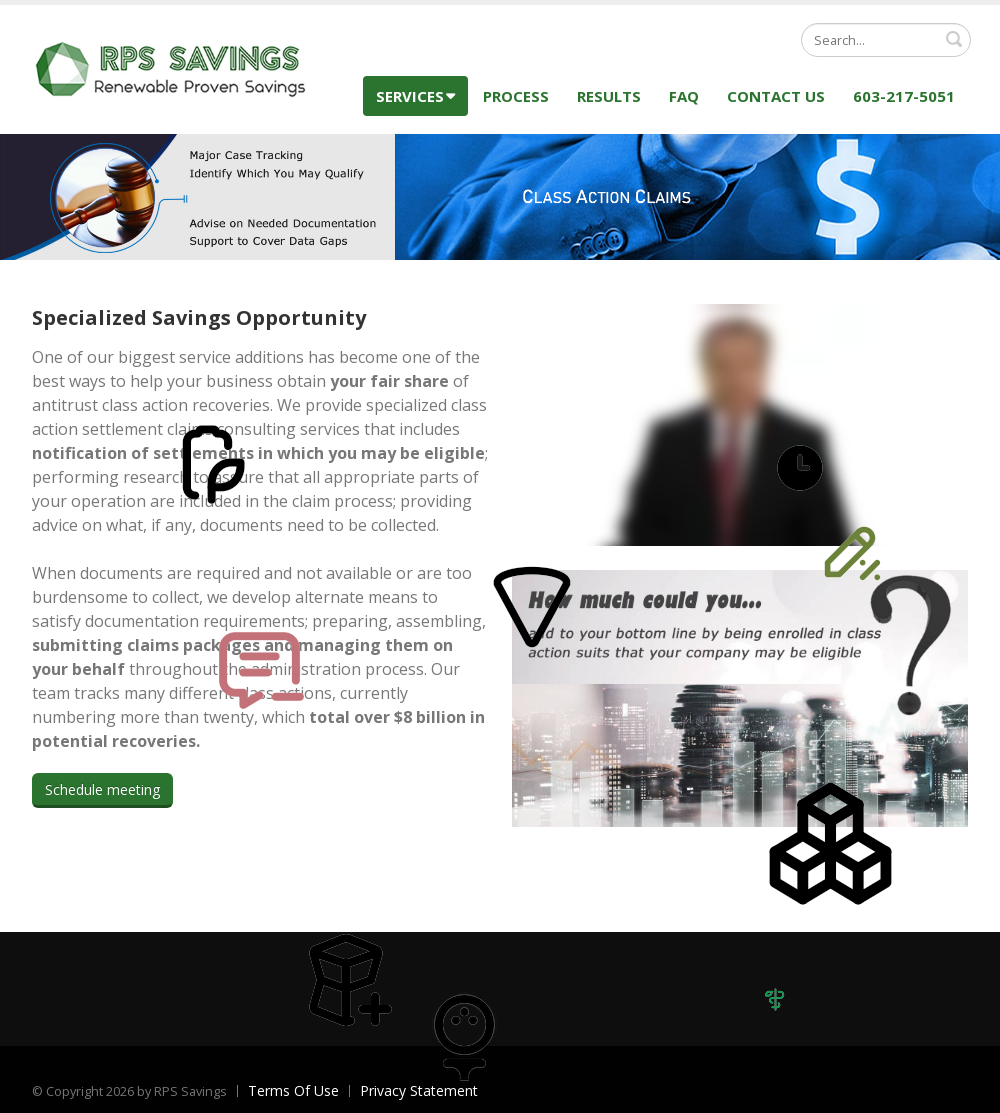 Image resolution: width=1000 pixels, height=1113 pixels. I want to click on view all packages or deliveries, so click(830, 843).